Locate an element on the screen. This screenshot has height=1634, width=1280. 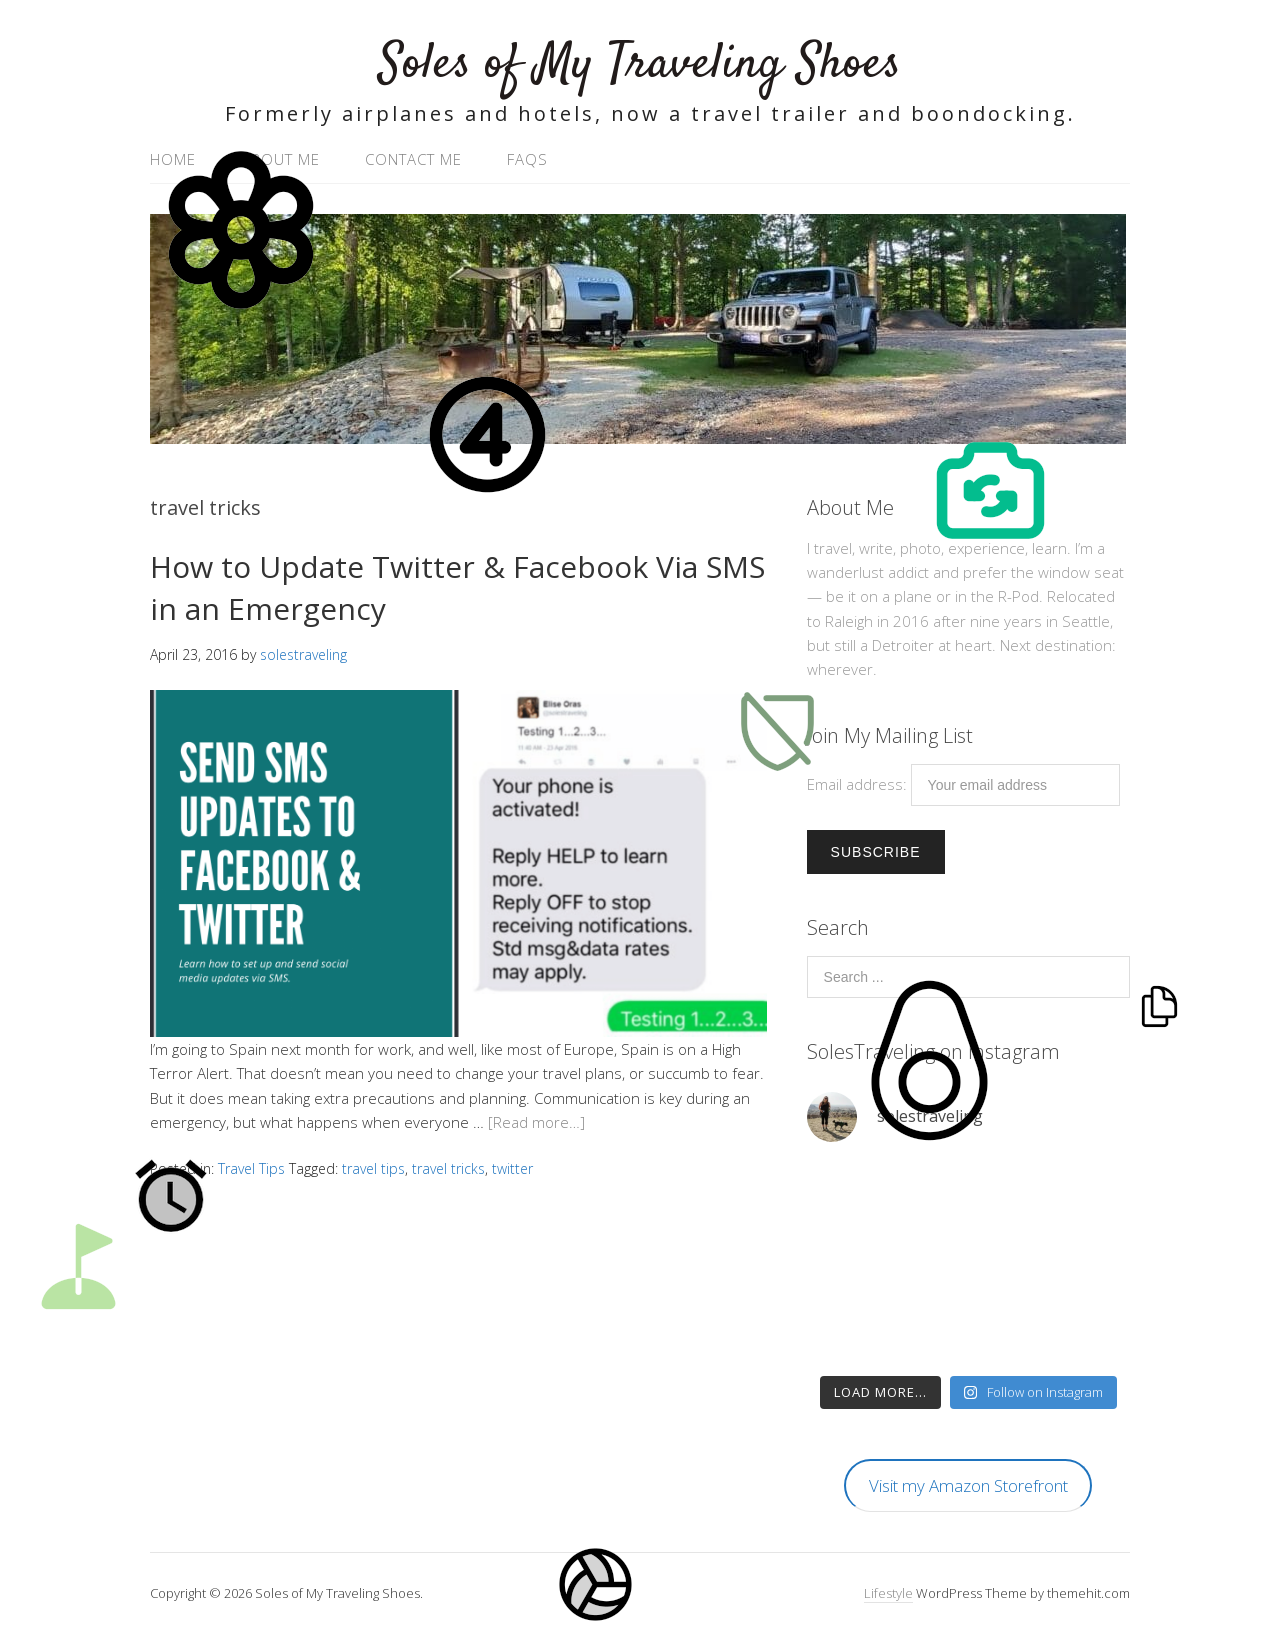
access garden or plant-related features is located at coordinates (241, 230).